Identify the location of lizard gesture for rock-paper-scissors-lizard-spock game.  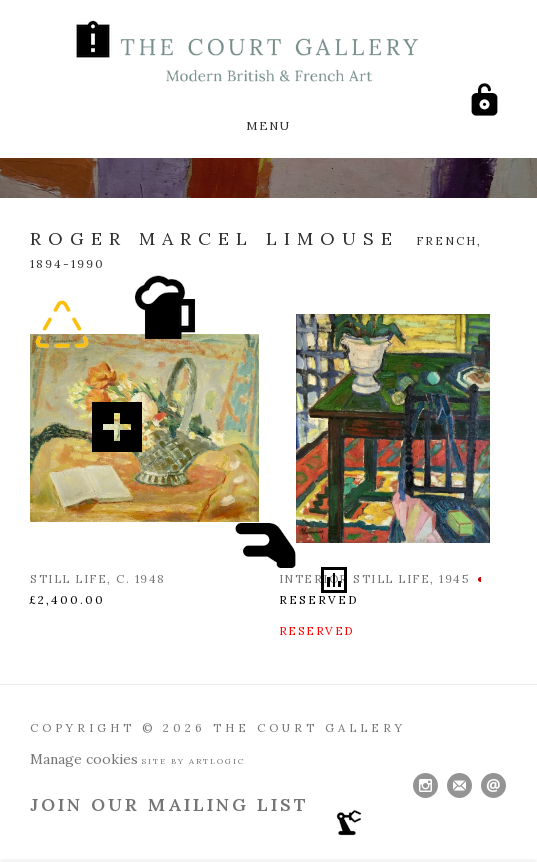
(265, 545).